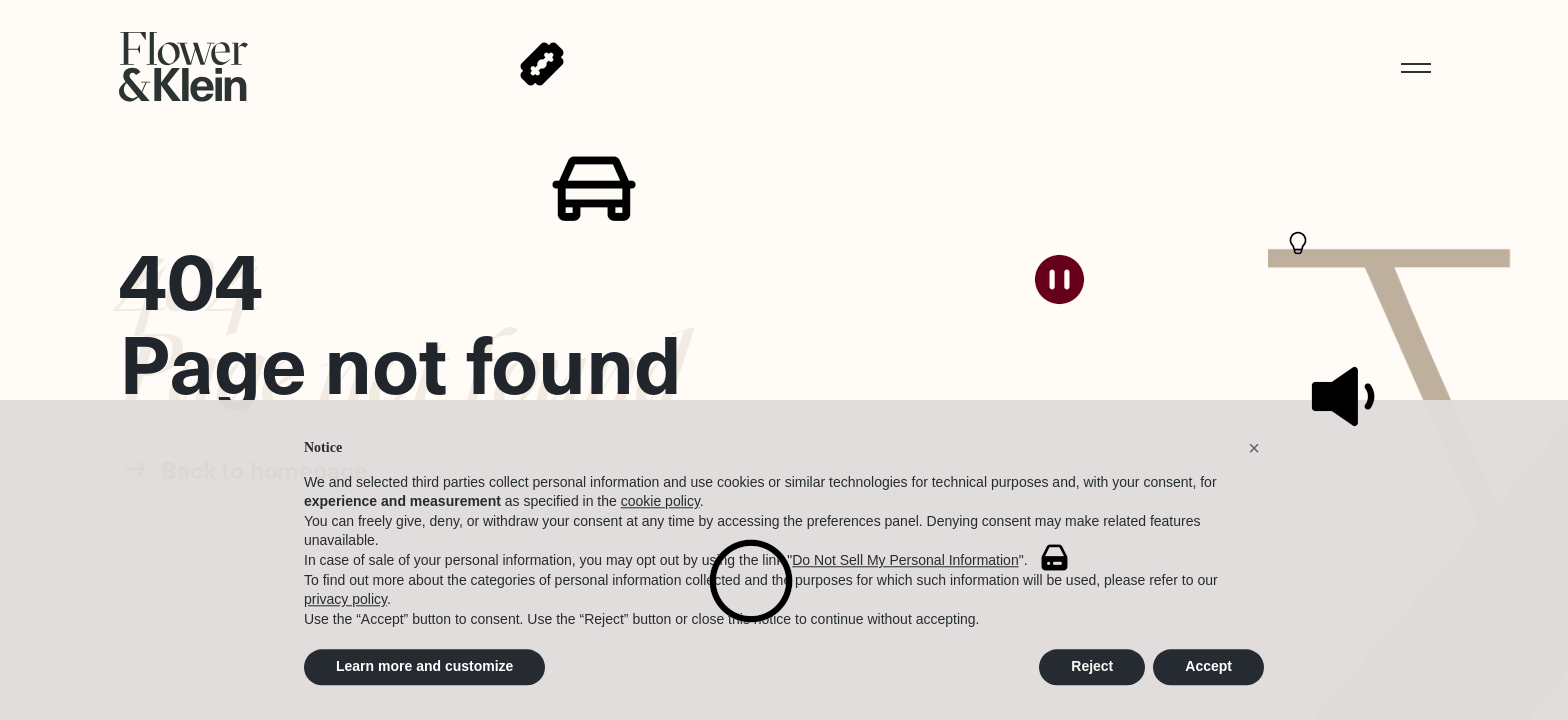  I want to click on access tips or suggestions, so click(1298, 243).